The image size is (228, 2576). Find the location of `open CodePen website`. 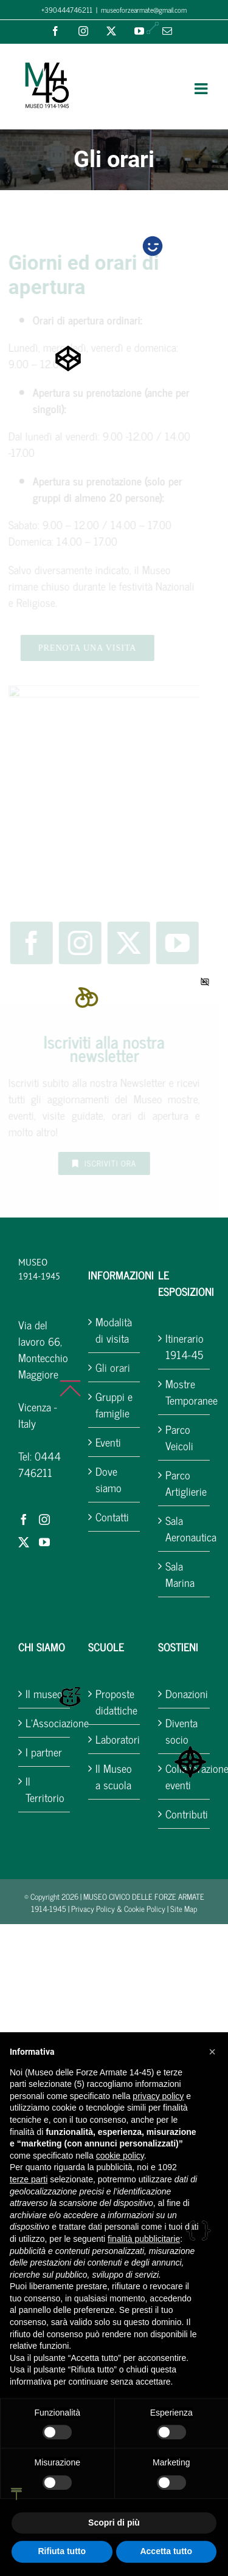

open CodePen website is located at coordinates (68, 358).